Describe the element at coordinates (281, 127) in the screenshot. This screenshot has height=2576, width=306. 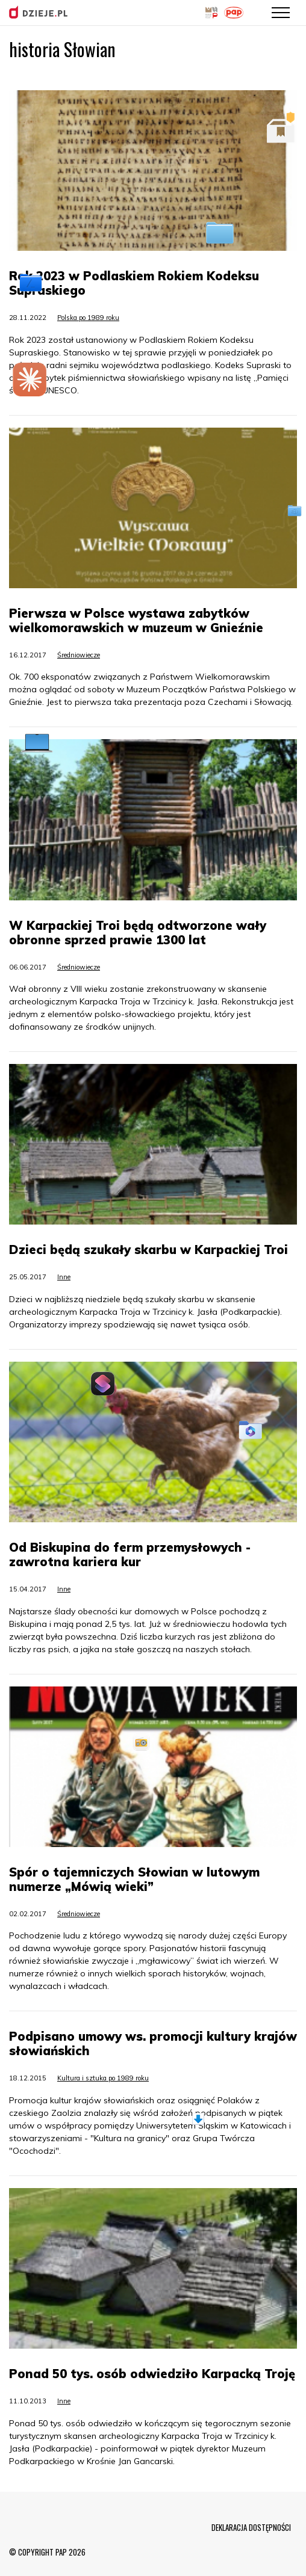
I see `security updates are available for your system` at that location.